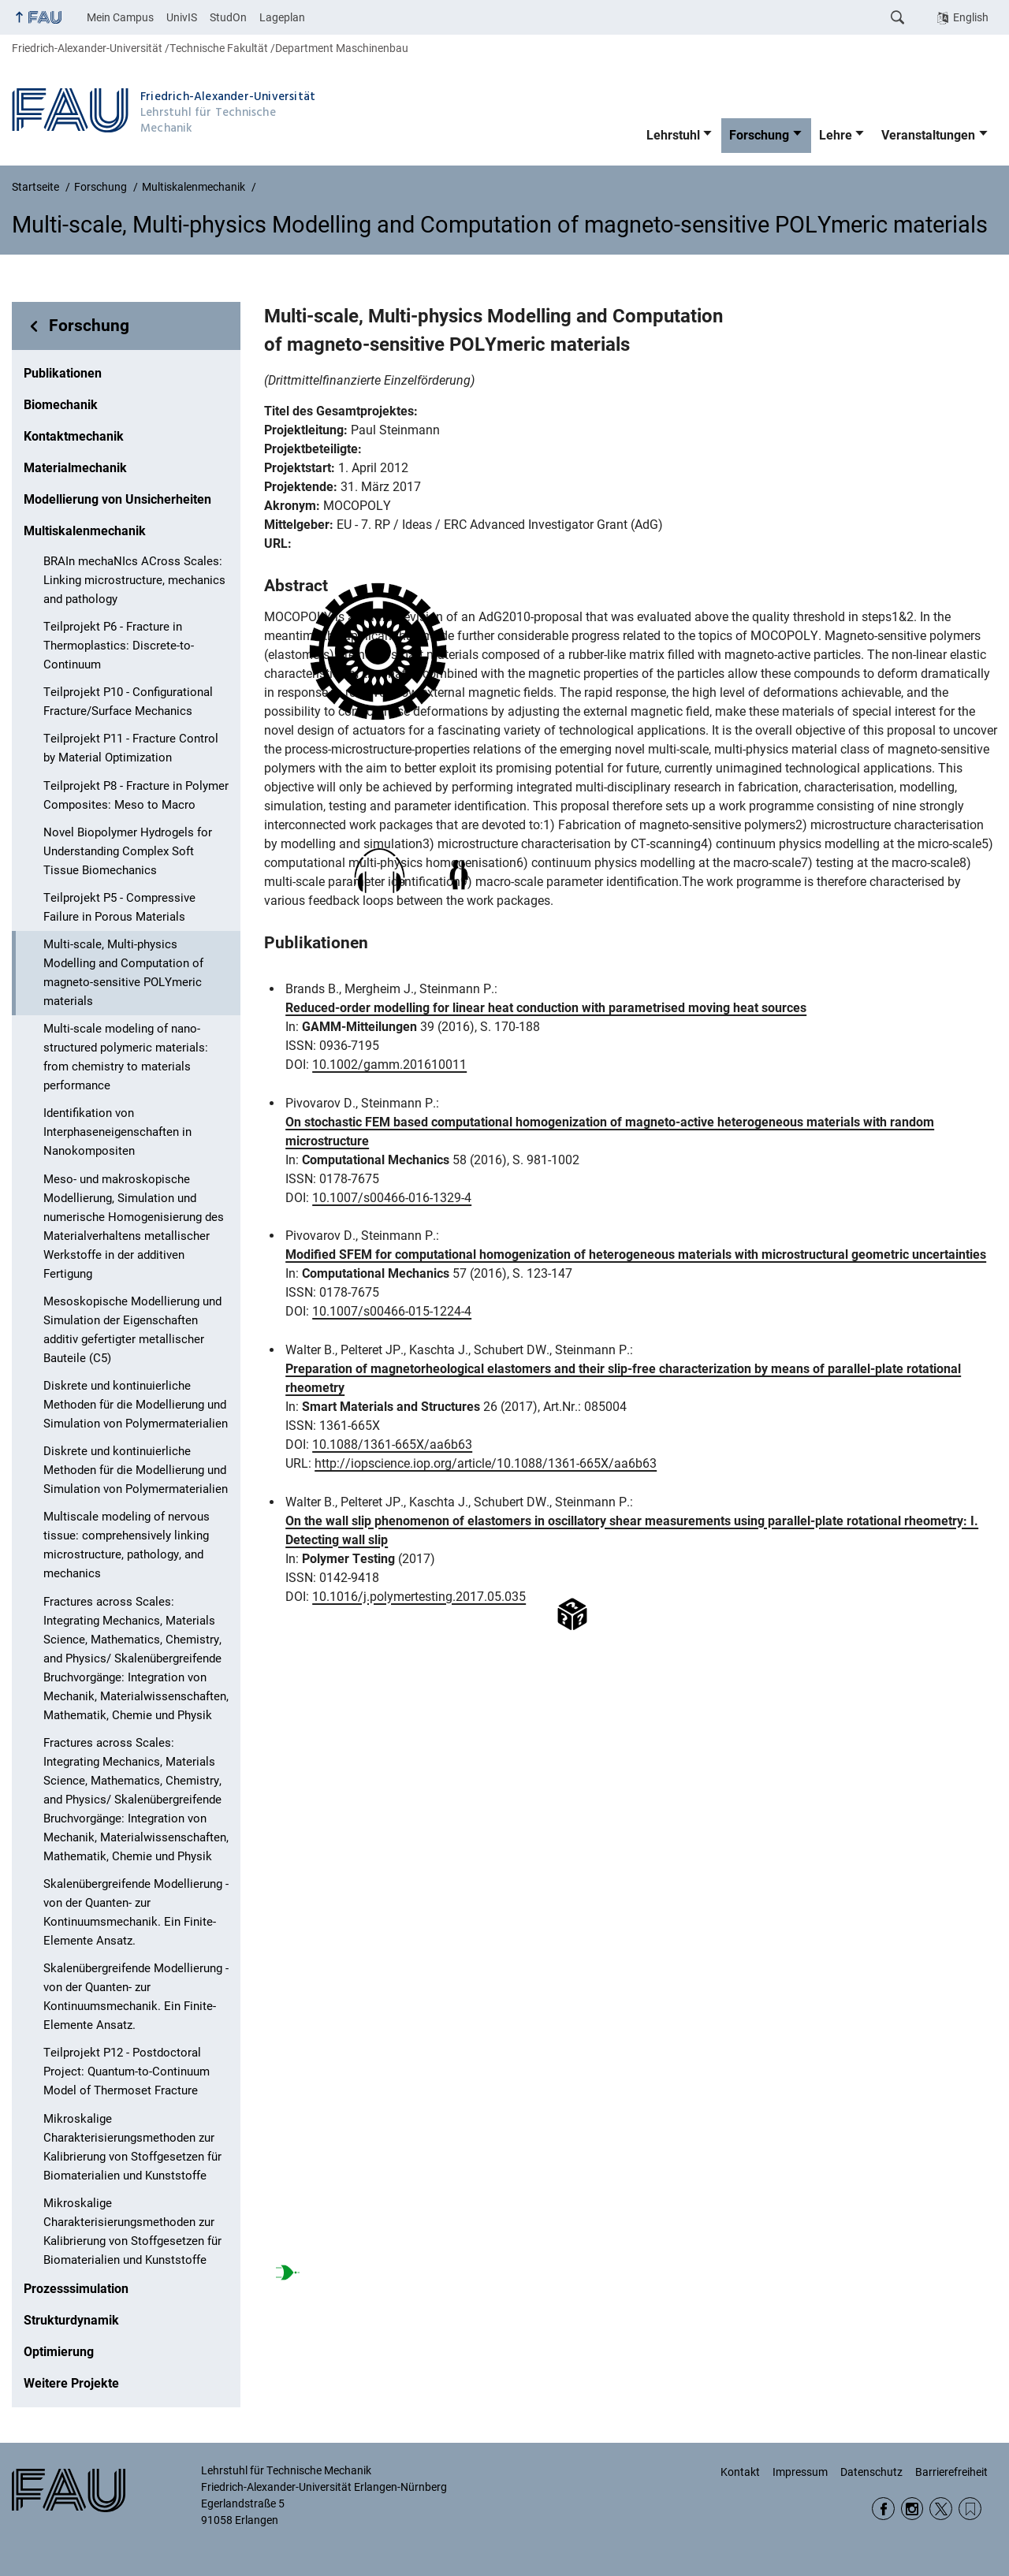 The height and width of the screenshot is (2576, 1009). Describe the element at coordinates (379, 870) in the screenshot. I see `listen to audio or music` at that location.